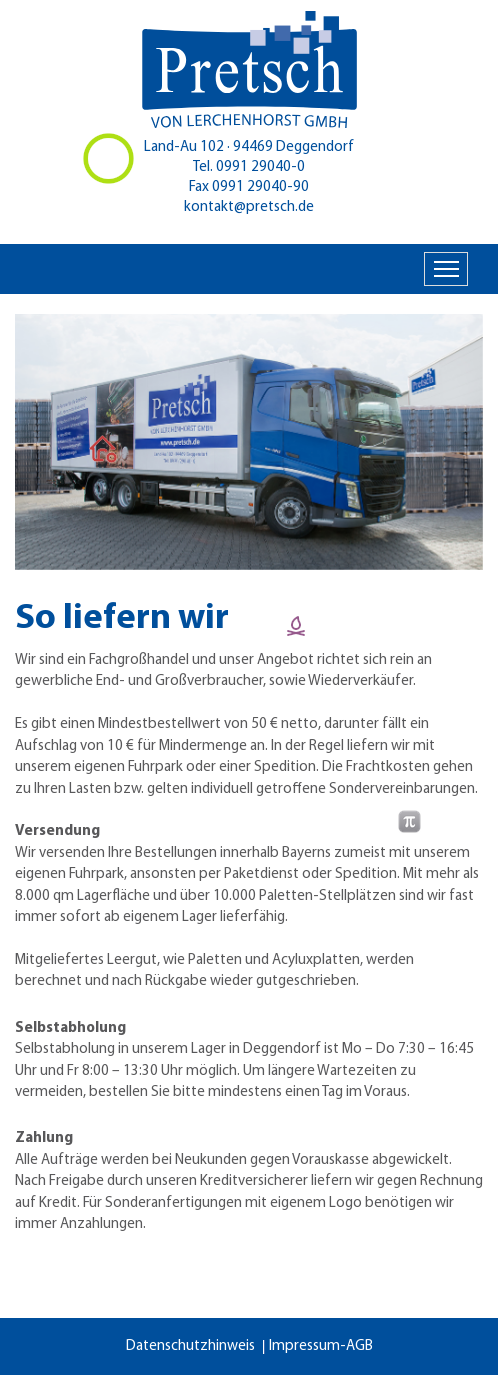  What do you see at coordinates (296, 626) in the screenshot?
I see `access camping or outdoor activity features` at bounding box center [296, 626].